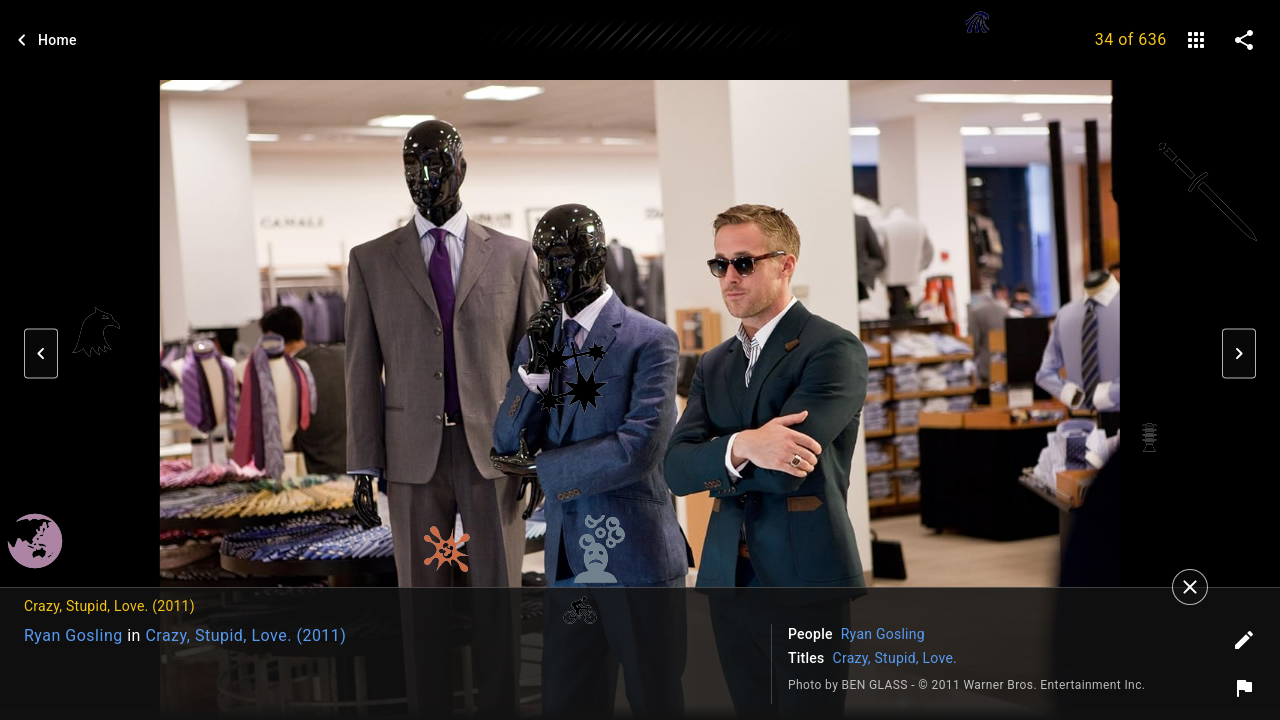 Image resolution: width=1280 pixels, height=720 pixels. I want to click on indicates player is drowning or taking water damage, so click(596, 549).